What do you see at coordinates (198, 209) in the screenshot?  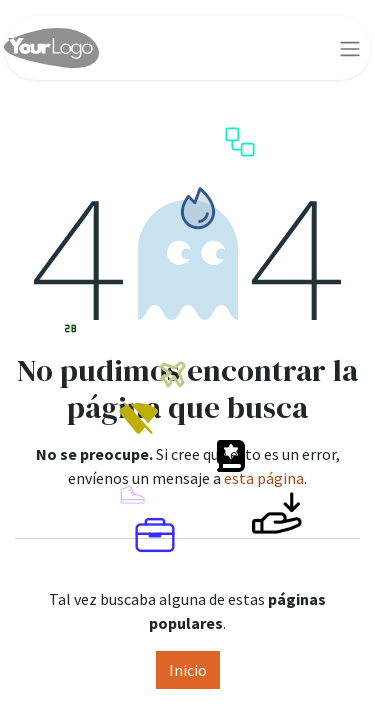 I see `indicates trending or hot content` at bounding box center [198, 209].